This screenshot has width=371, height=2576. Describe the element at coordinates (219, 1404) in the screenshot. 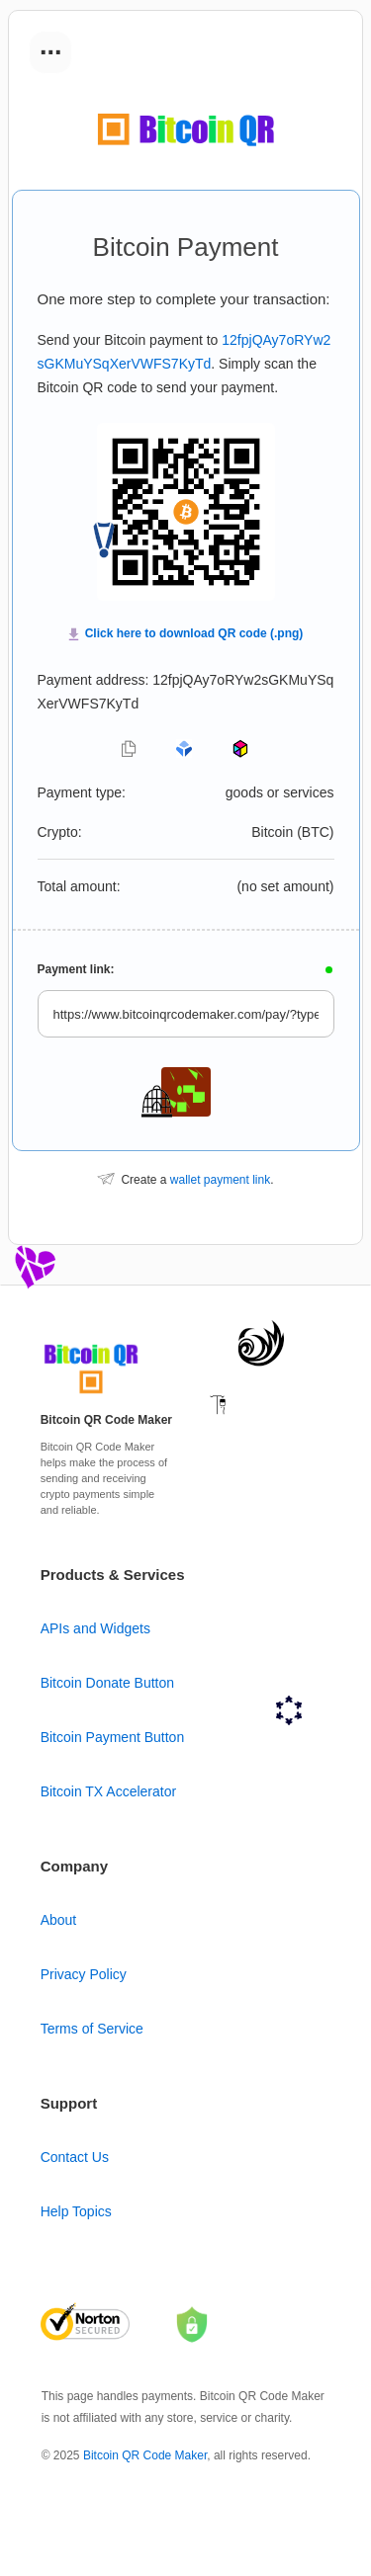

I see `access medical or health-related features` at that location.